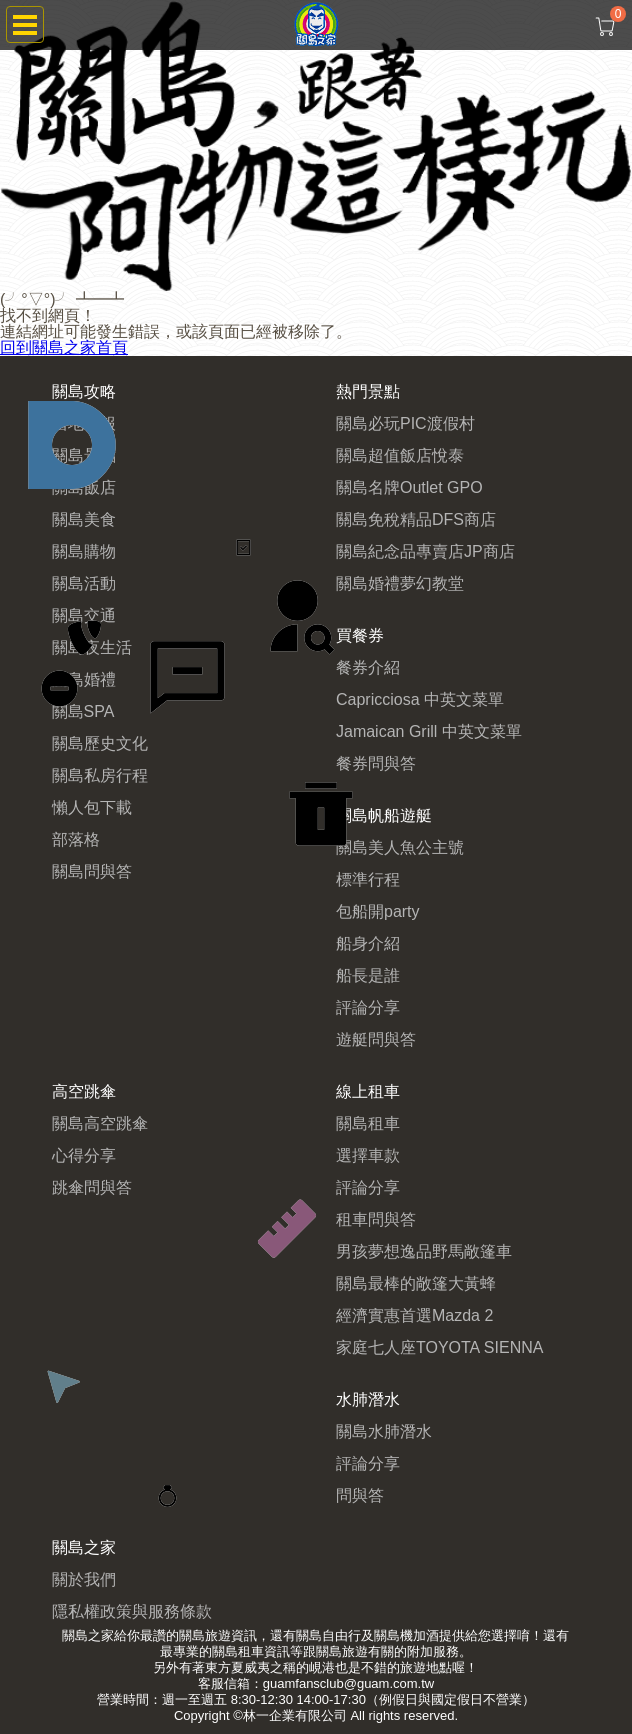  Describe the element at coordinates (287, 1227) in the screenshot. I see `access measurement or ruler tool` at that location.